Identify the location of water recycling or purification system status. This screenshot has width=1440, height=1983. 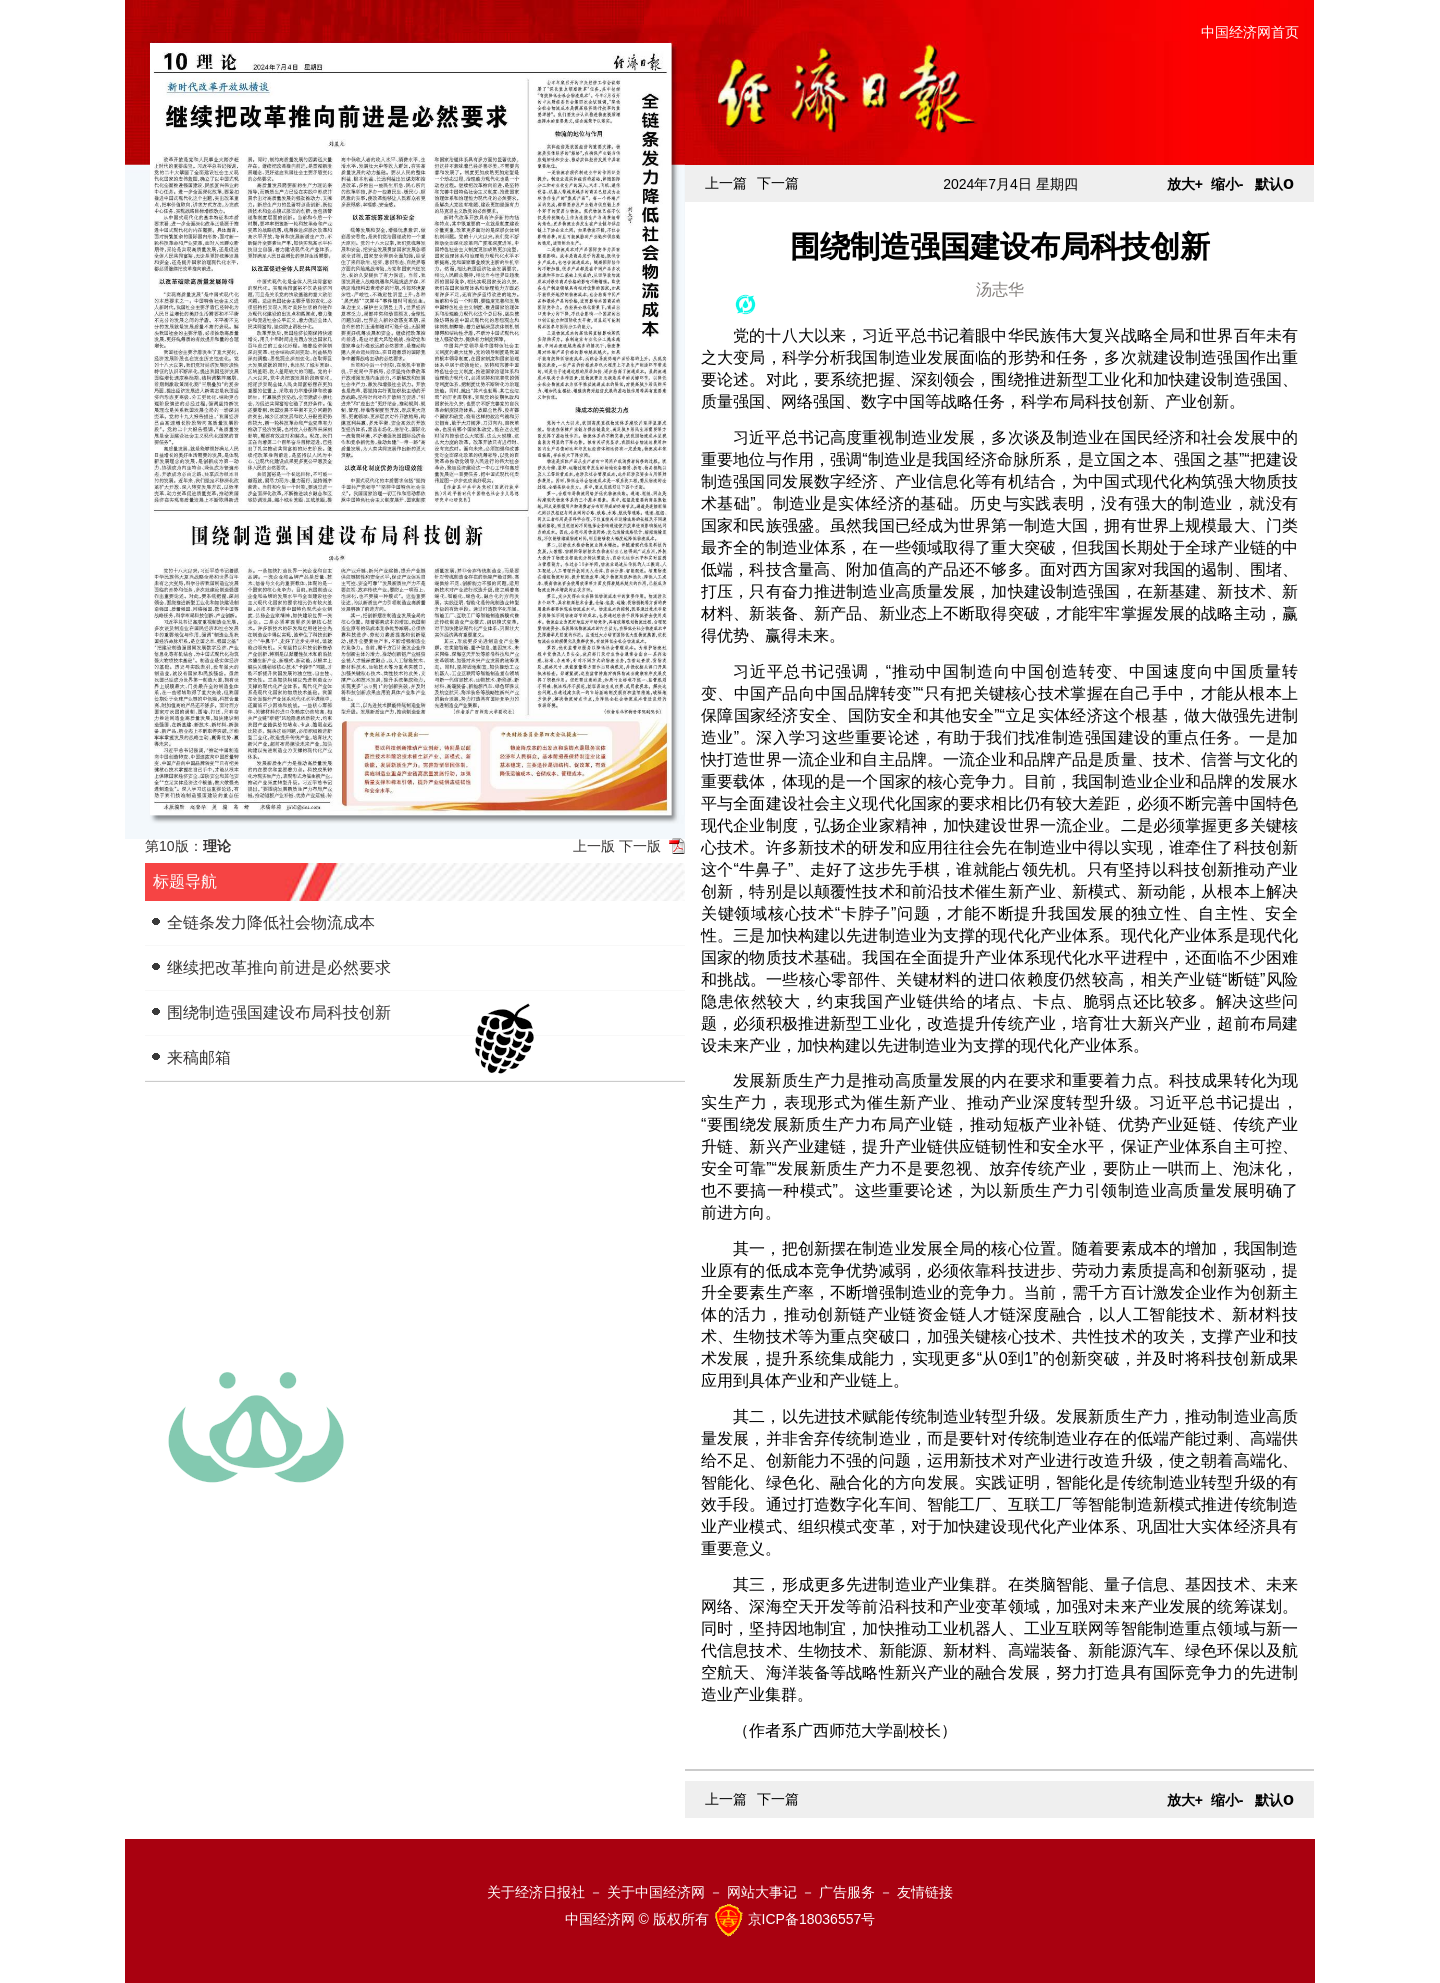
(745, 304).